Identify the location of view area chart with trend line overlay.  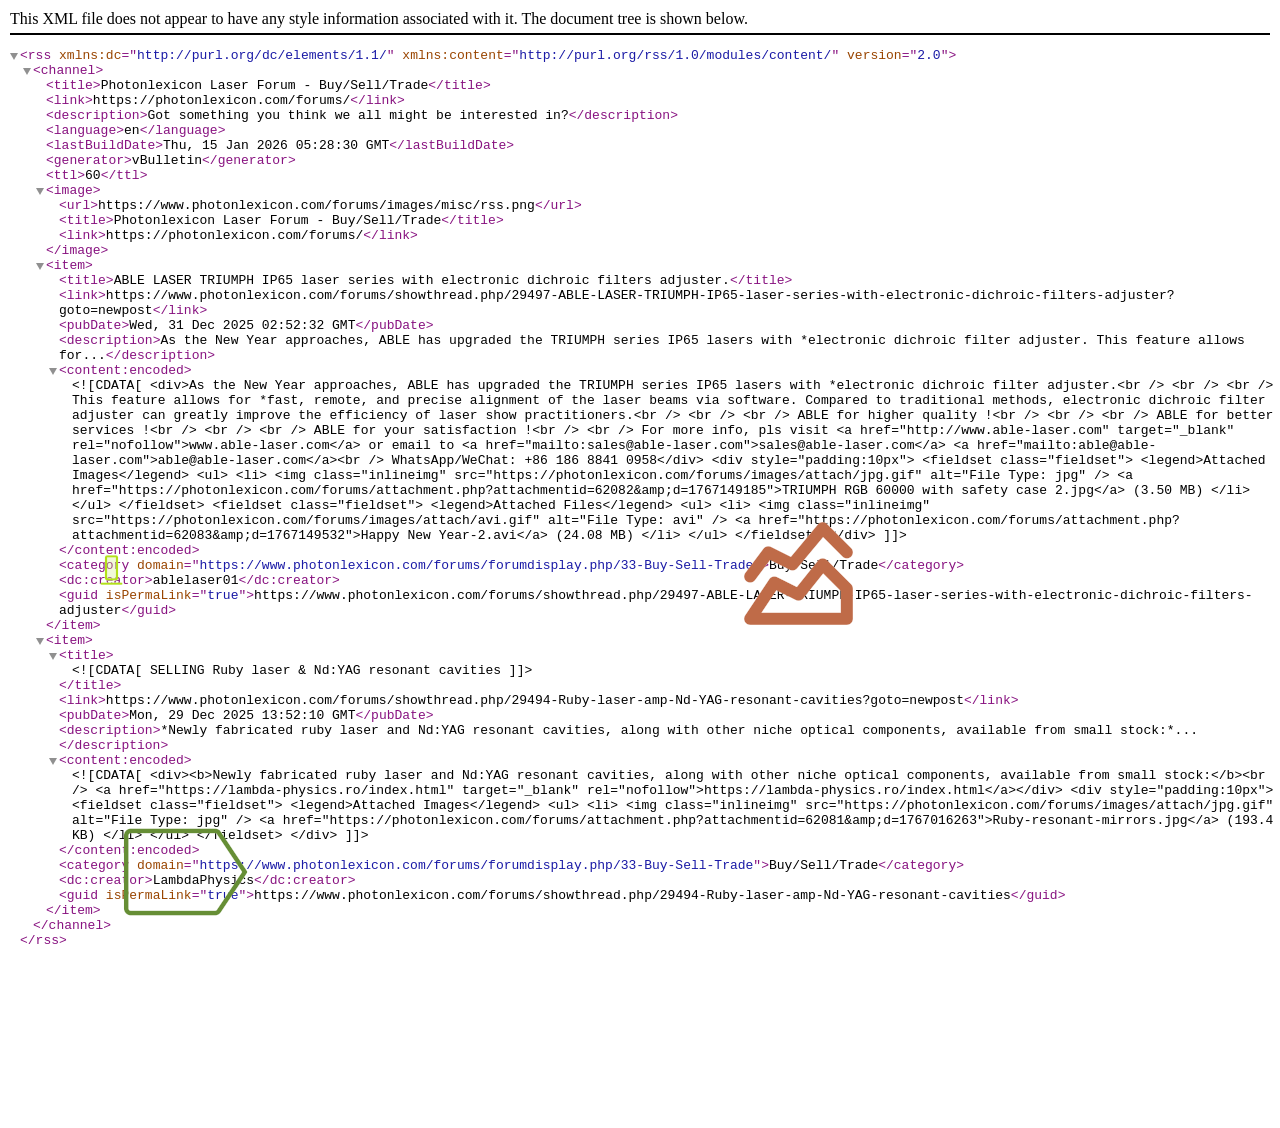
(798, 576).